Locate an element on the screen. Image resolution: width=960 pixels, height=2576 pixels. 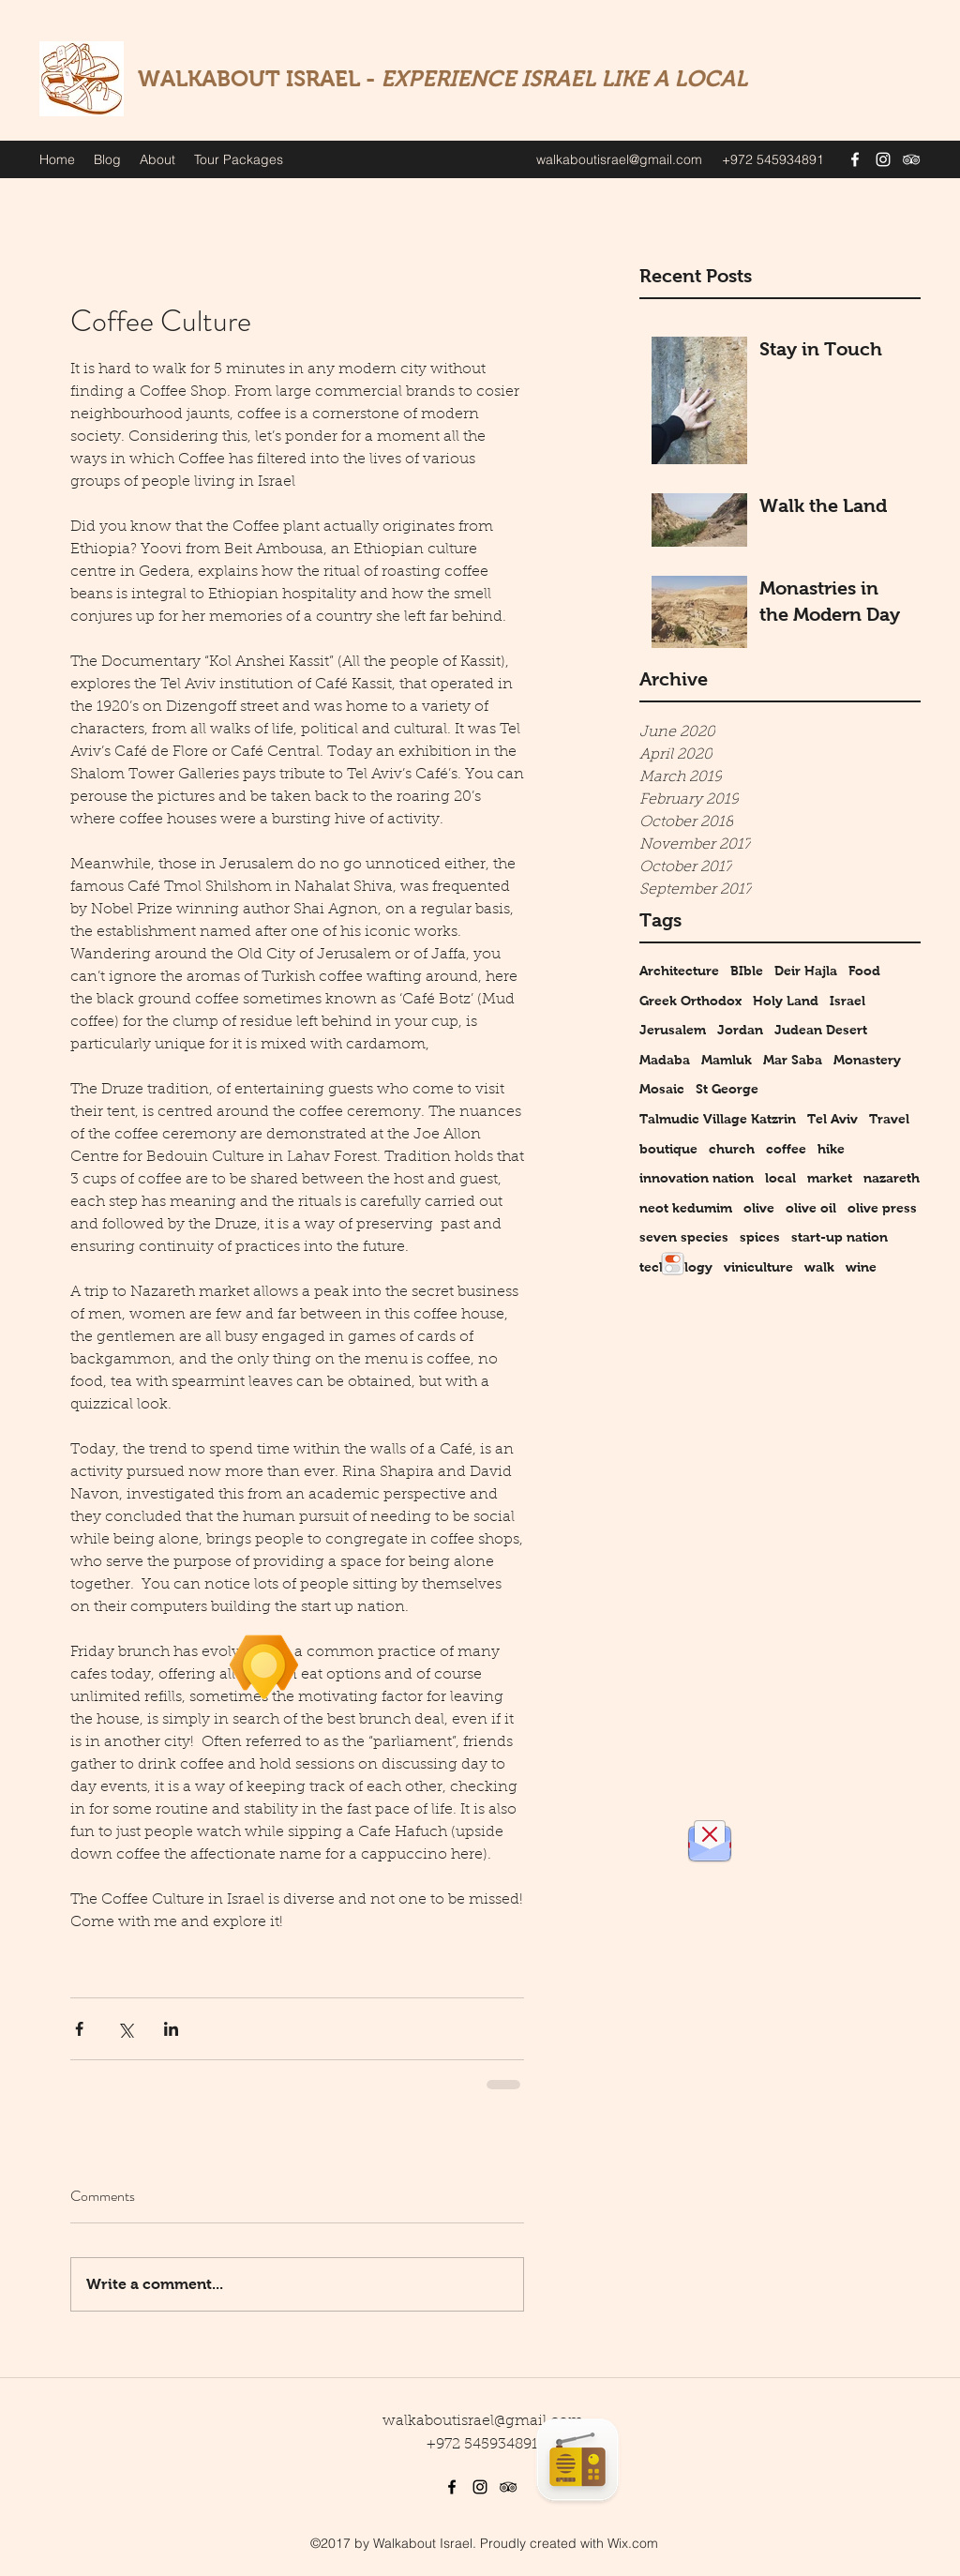
open system tweaks or settings customization is located at coordinates (672, 1263).